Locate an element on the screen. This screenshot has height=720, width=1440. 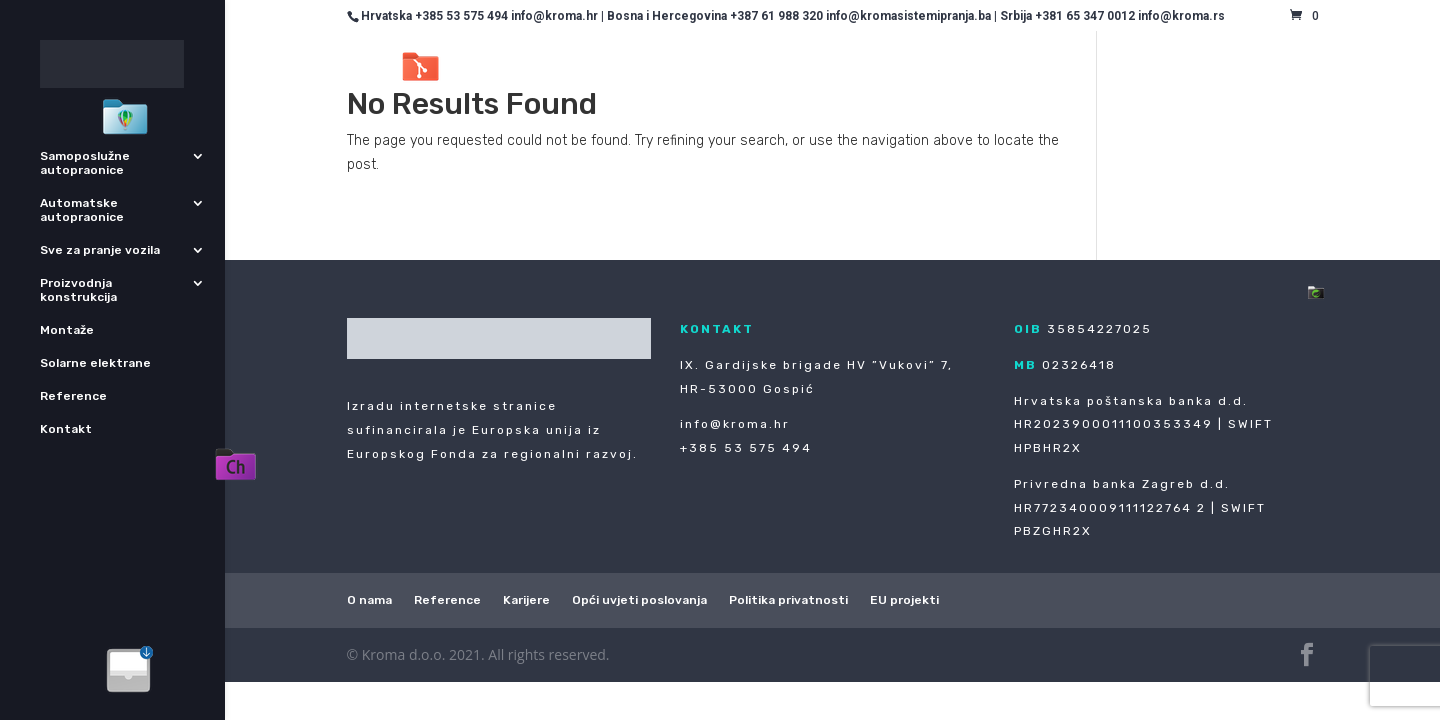
open git repository folder is located at coordinates (420, 67).